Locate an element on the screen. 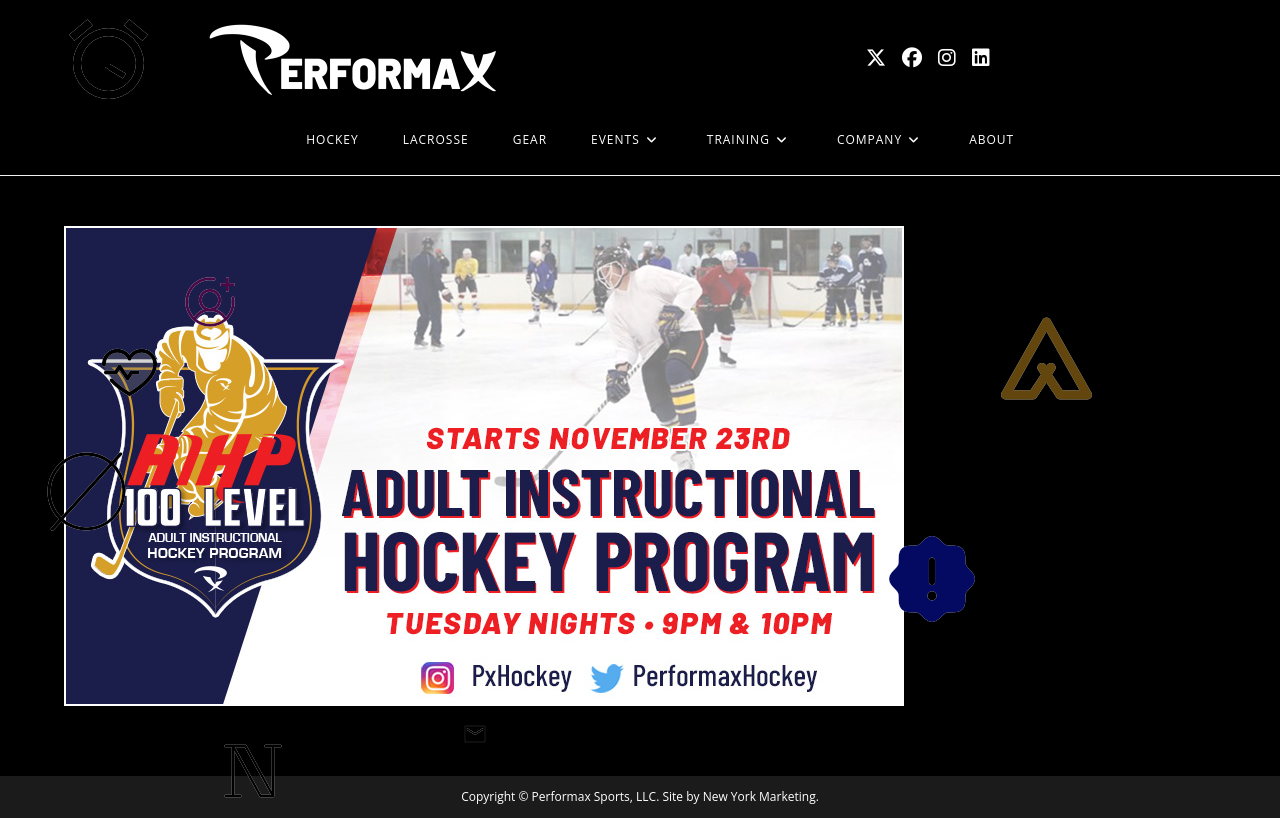 This screenshot has width=1280, height=818. set an alarm or timer is located at coordinates (108, 59).